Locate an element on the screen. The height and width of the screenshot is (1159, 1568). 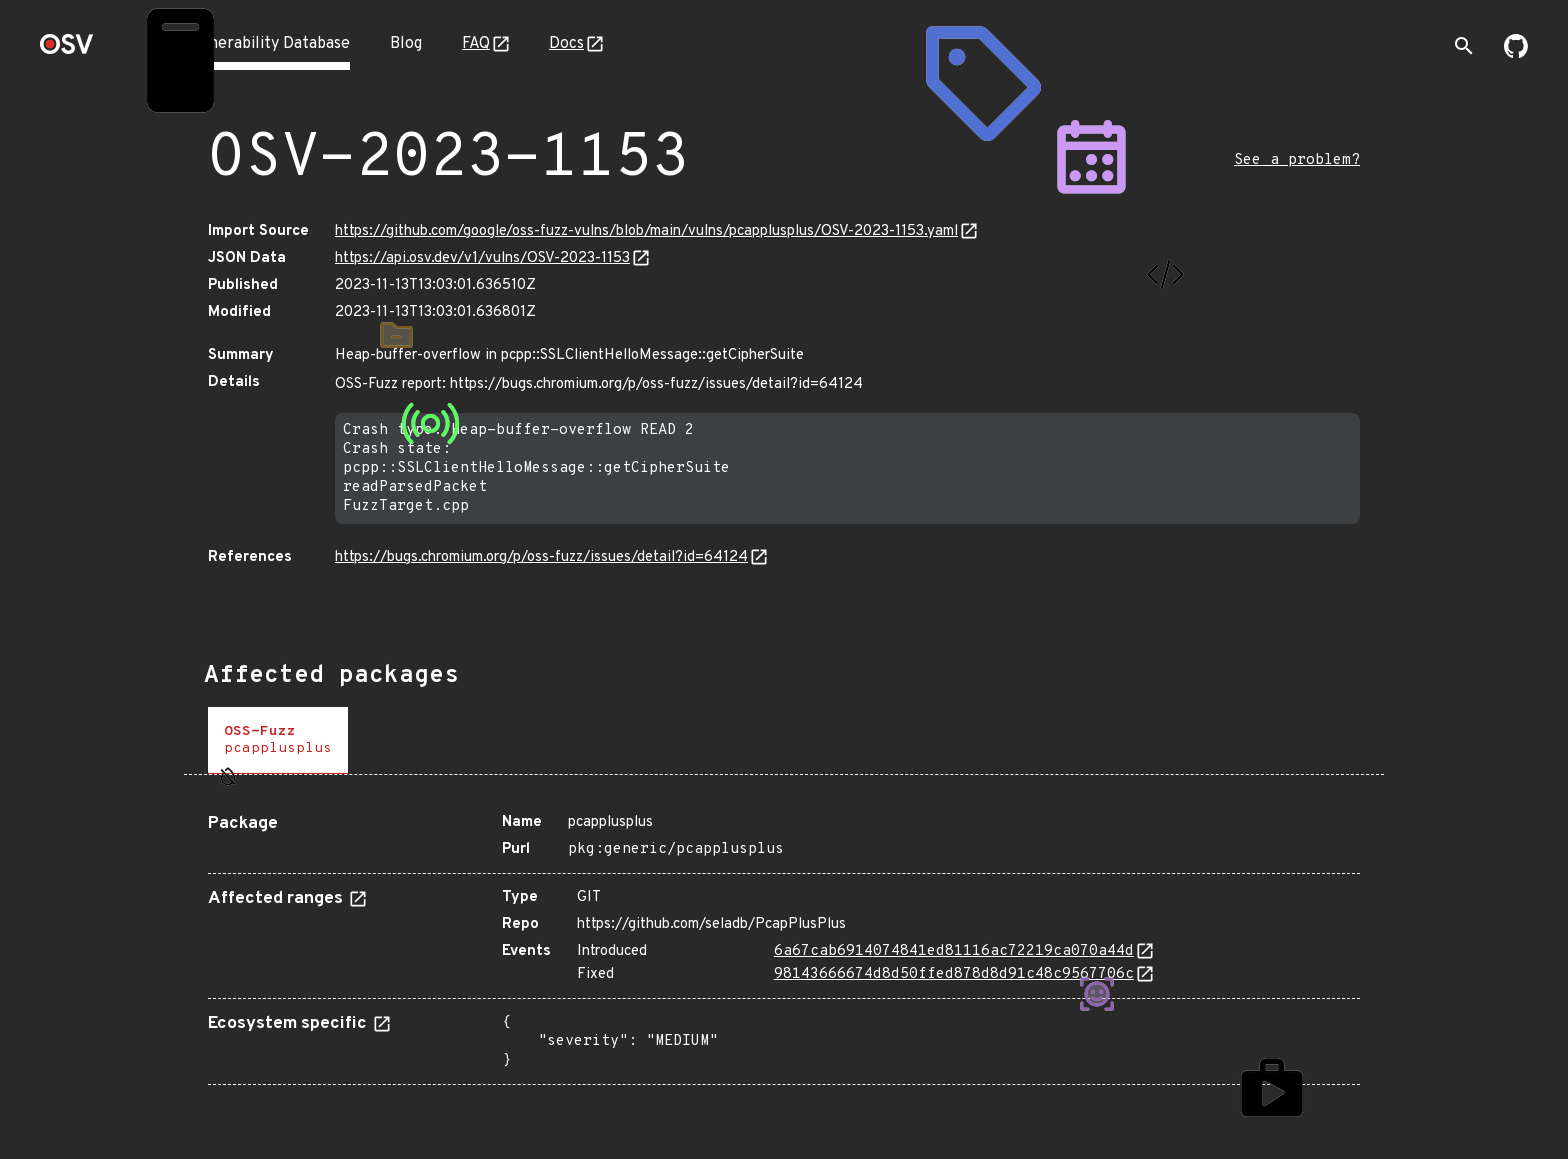
open the app store or marketplace is located at coordinates (1272, 1089).